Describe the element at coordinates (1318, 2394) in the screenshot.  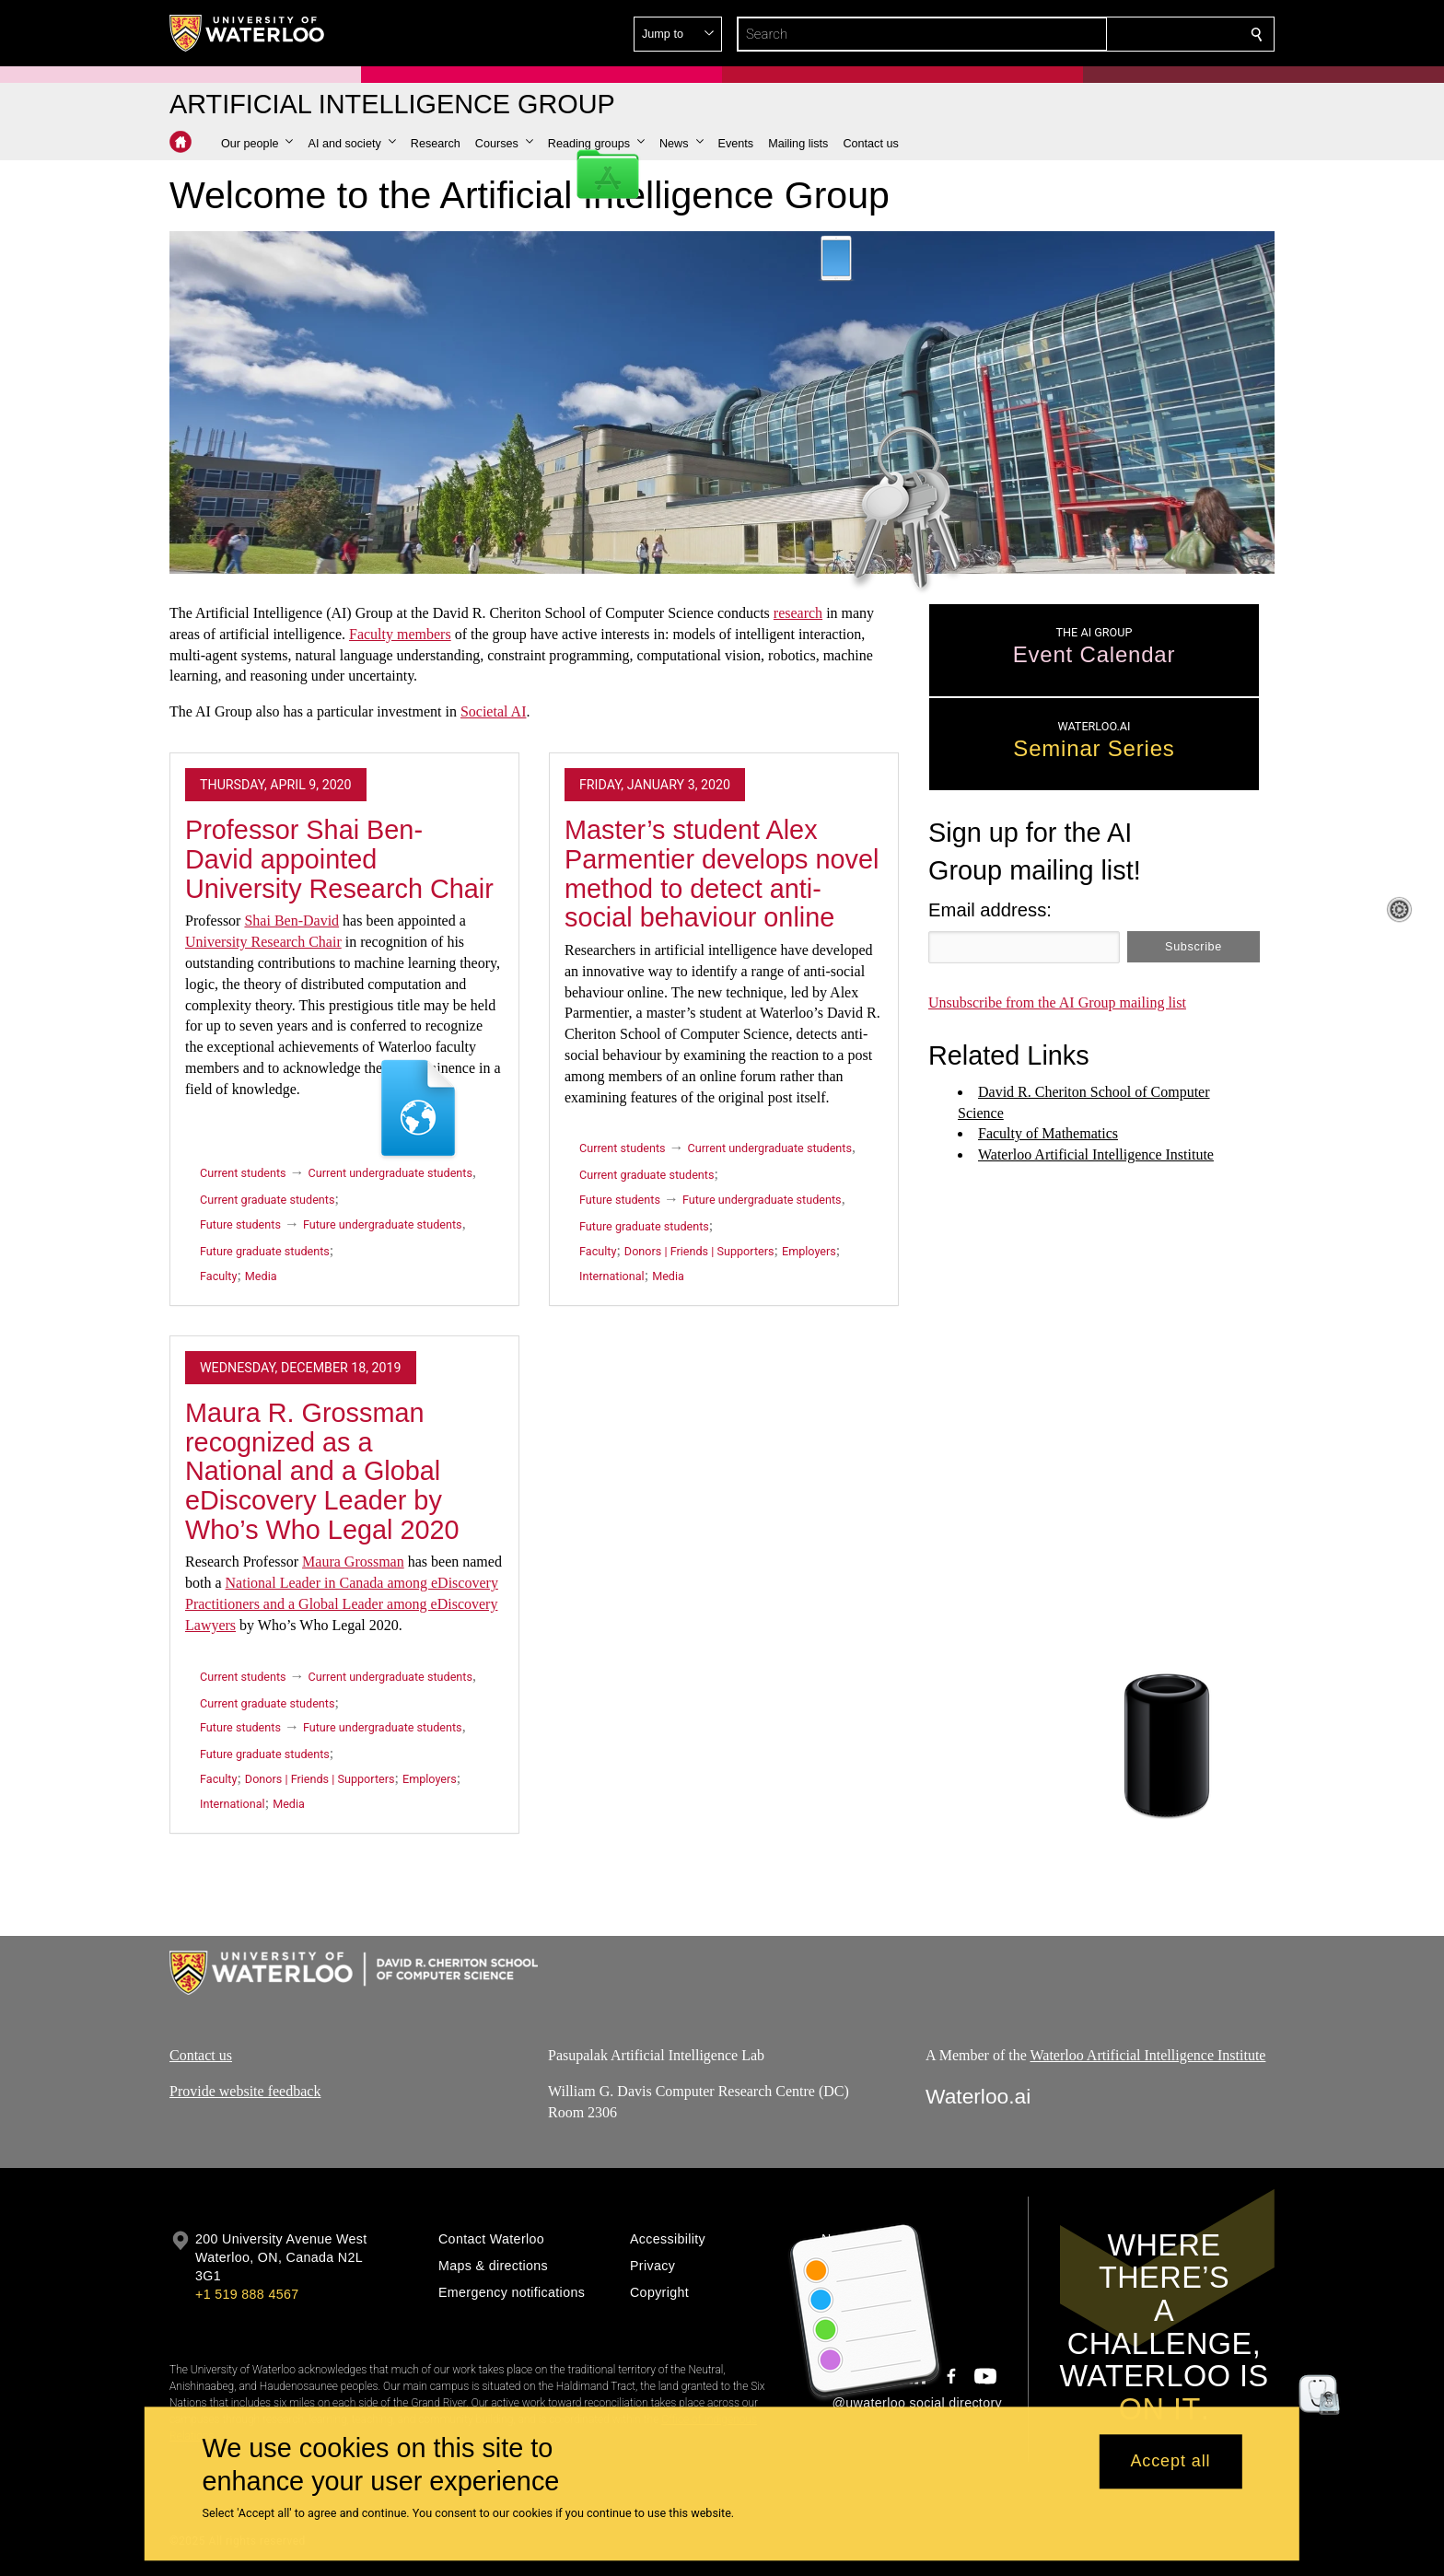
I see `open Disk Utility to manage drives and storage` at that location.